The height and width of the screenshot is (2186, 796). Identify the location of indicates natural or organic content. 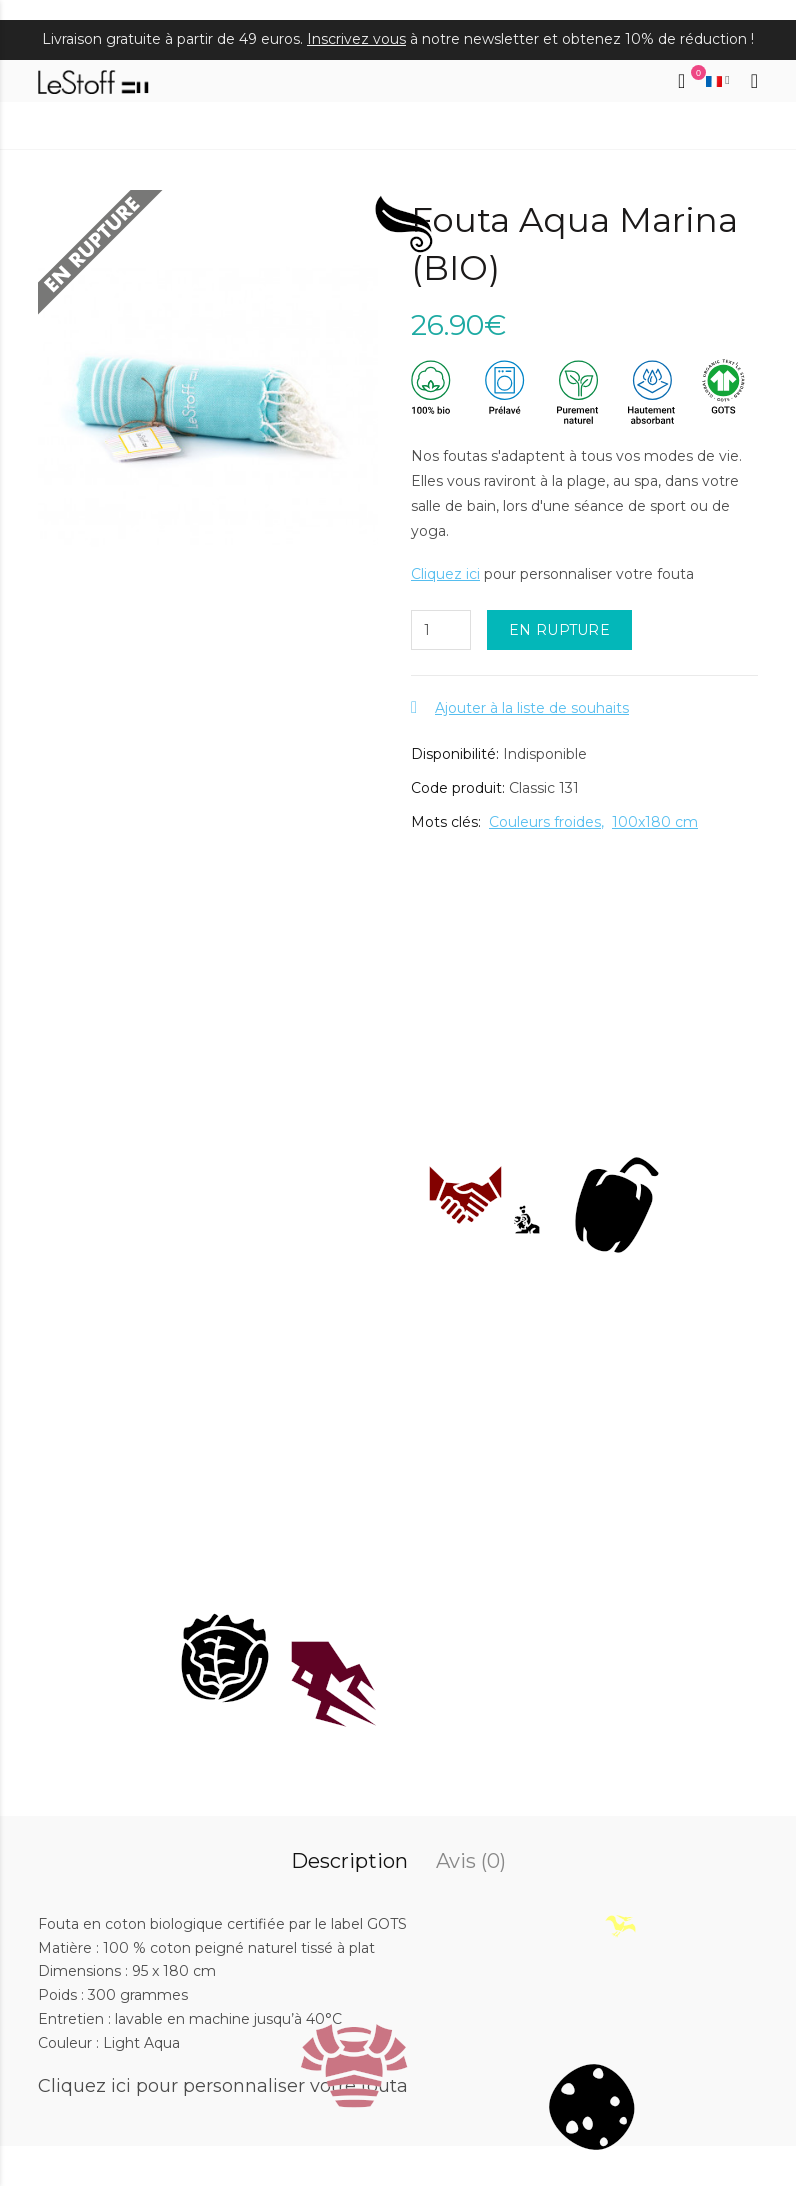
(404, 224).